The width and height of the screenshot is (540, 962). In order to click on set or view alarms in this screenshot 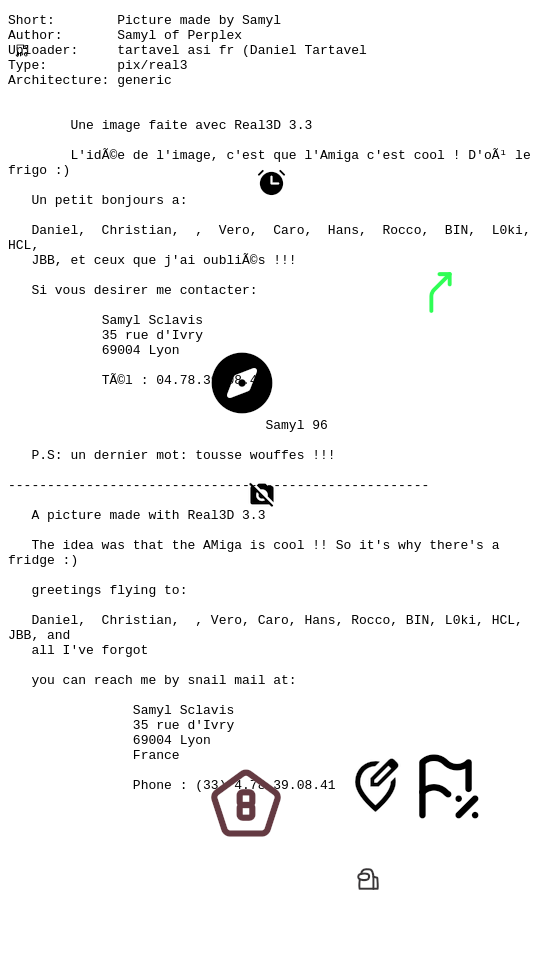, I will do `click(271, 182)`.